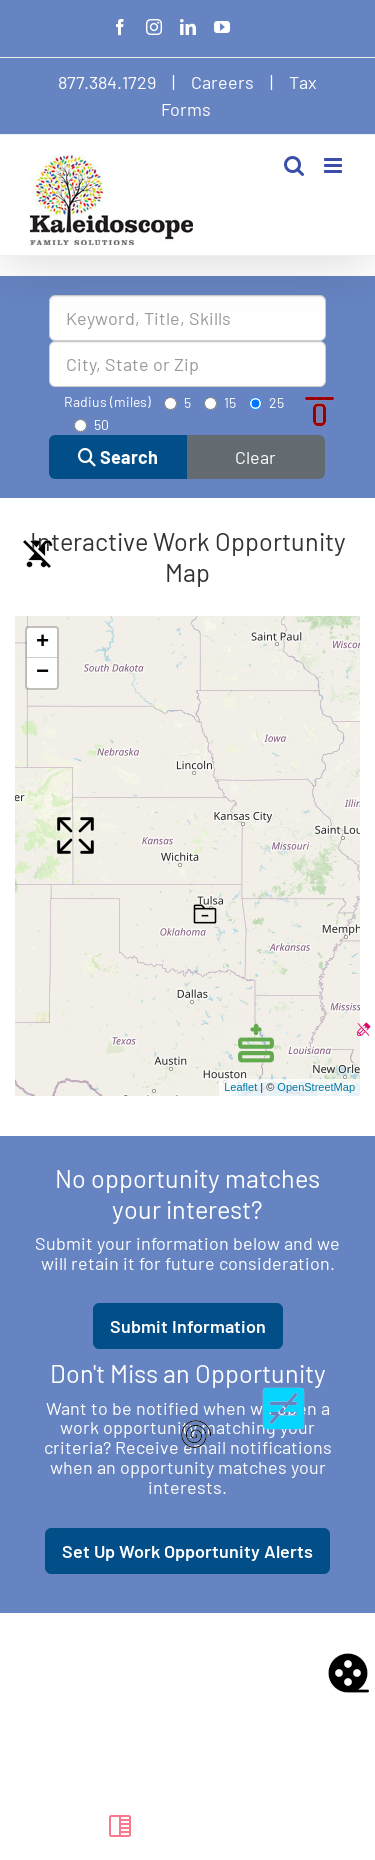 The width and height of the screenshot is (375, 1860). What do you see at coordinates (120, 1826) in the screenshot?
I see `toggle between split-screen or half-view mode` at bounding box center [120, 1826].